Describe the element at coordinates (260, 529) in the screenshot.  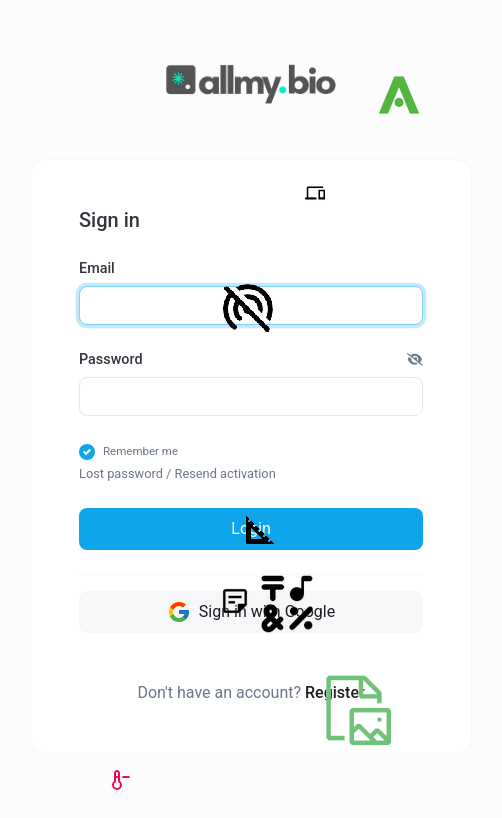
I see `measure area or dimensions` at that location.